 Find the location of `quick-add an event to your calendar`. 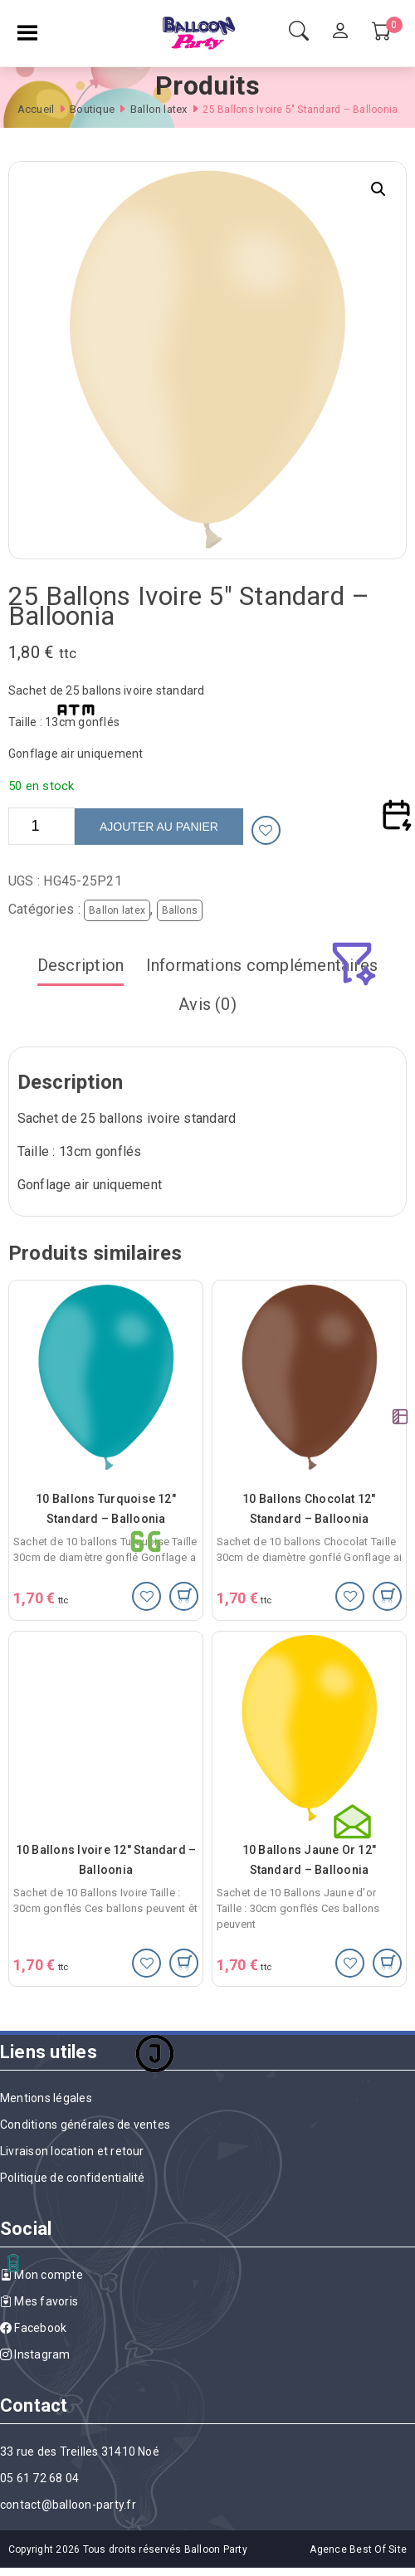

quick-add an event to your calendar is located at coordinates (396, 814).